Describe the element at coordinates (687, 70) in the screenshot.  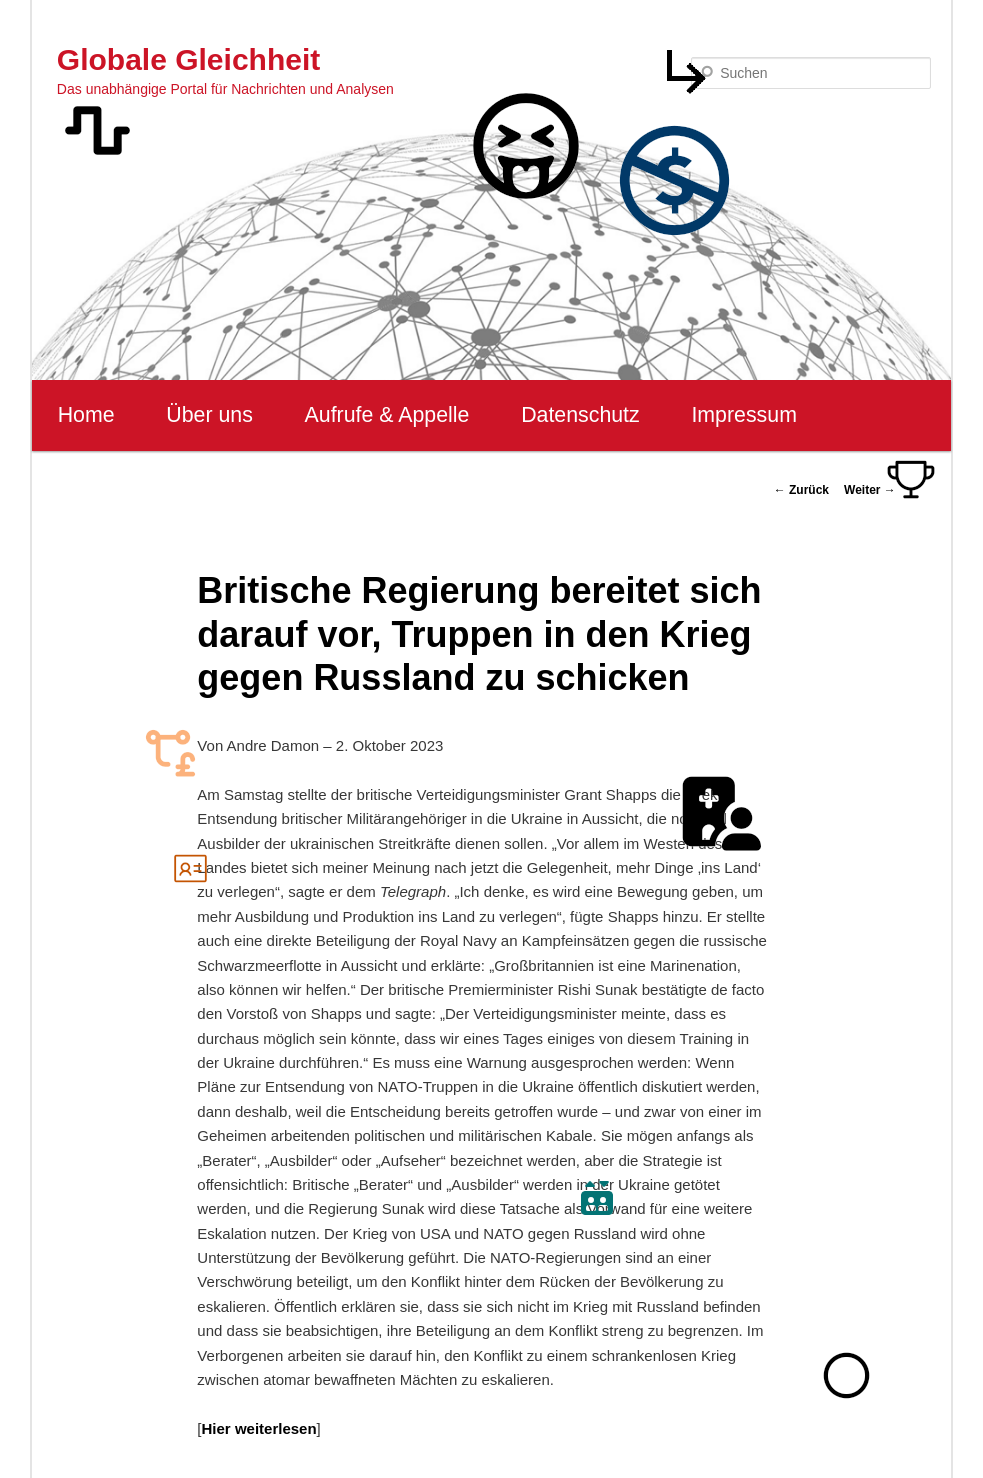
I see `navigate to a subdirectory or nested folder` at that location.